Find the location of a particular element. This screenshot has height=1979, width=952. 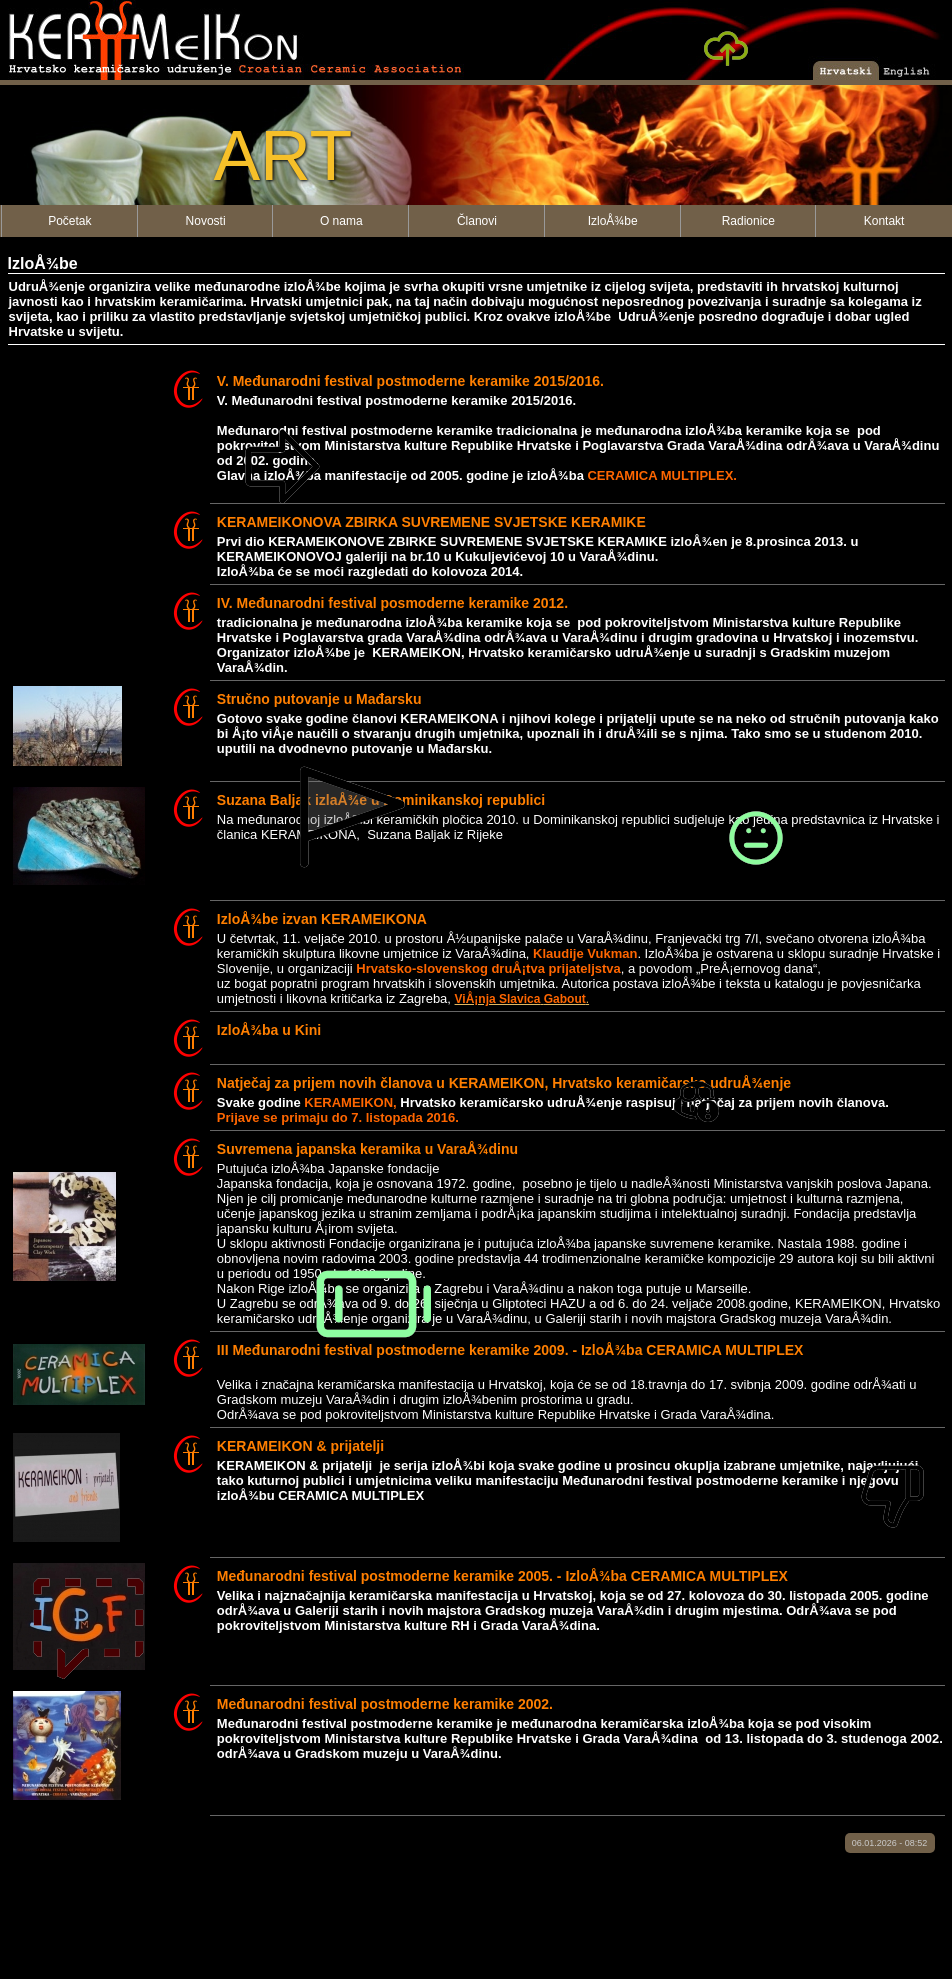

indicates low battery status is located at coordinates (372, 1304).